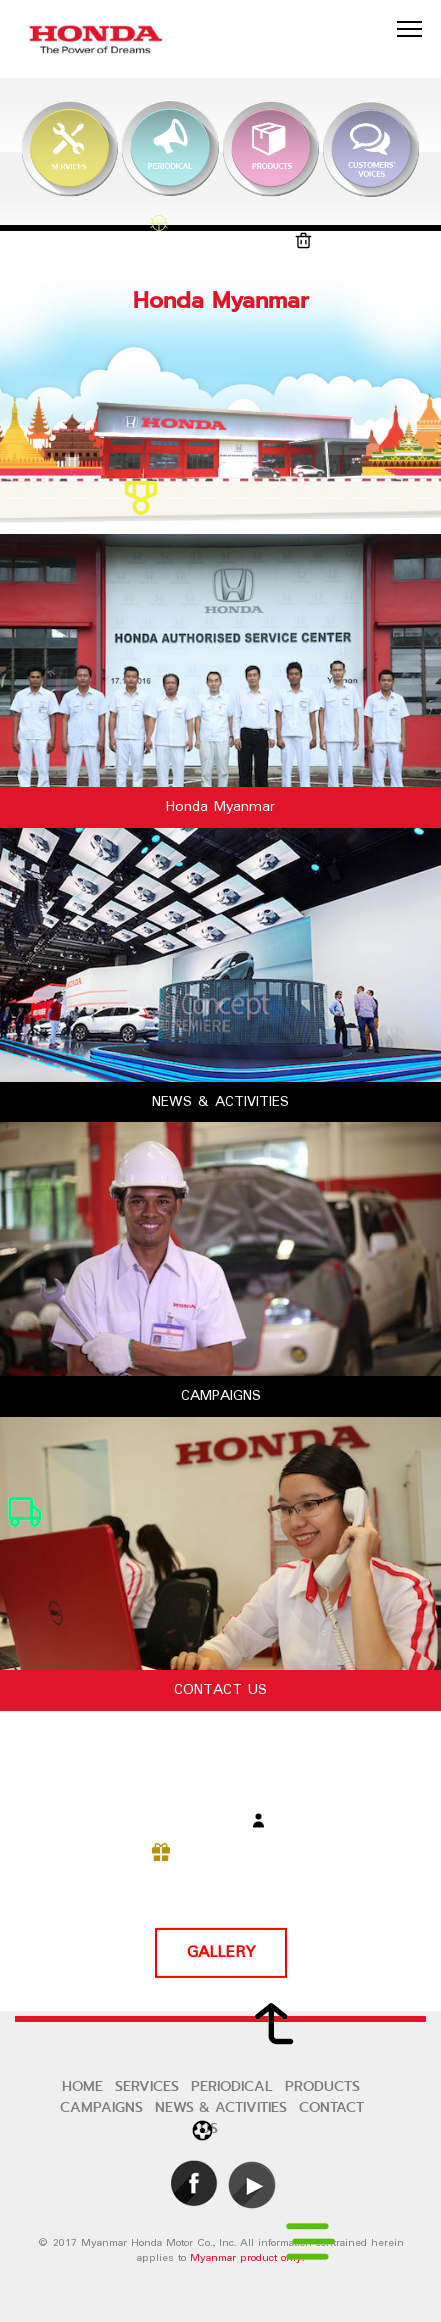 Image resolution: width=441 pixels, height=2322 pixels. Describe the element at coordinates (25, 1512) in the screenshot. I see `access vehicle or transportation options` at that location.